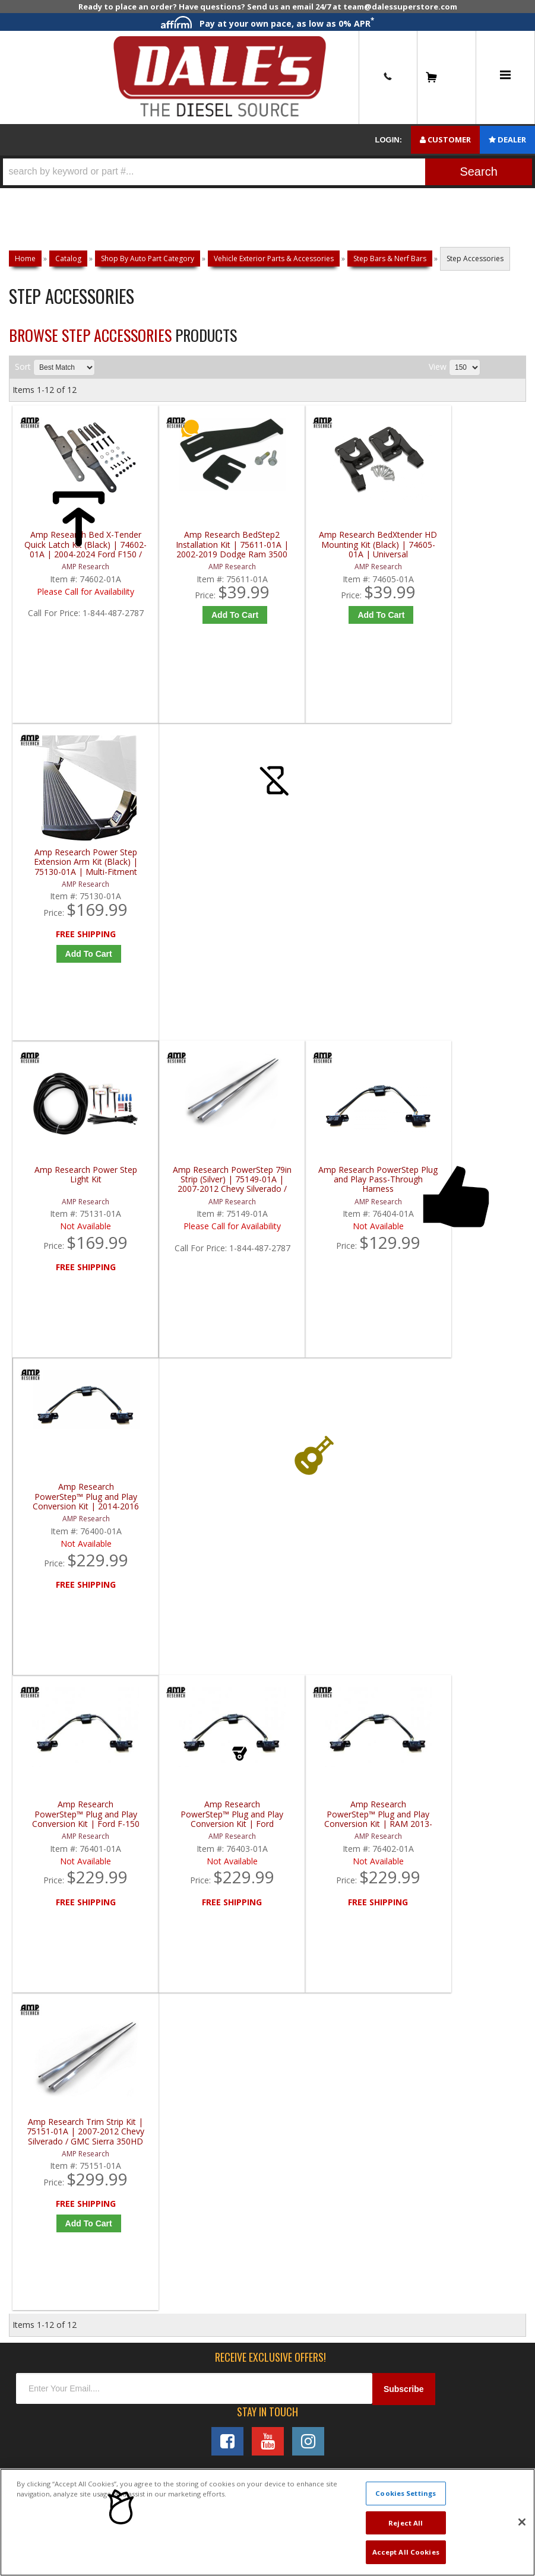  Describe the element at coordinates (239, 1753) in the screenshot. I see `view achievements or awards` at that location.